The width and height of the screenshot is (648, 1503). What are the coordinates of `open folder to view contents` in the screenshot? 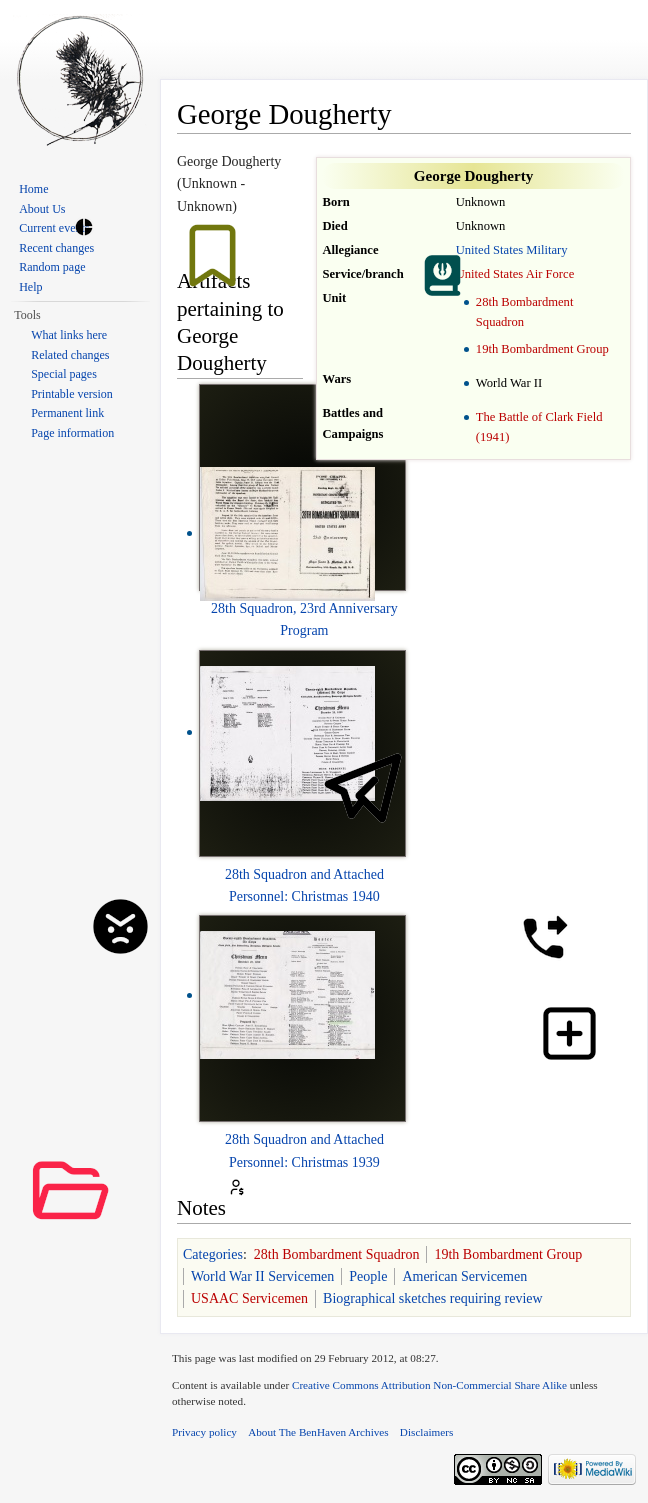 It's located at (68, 1192).